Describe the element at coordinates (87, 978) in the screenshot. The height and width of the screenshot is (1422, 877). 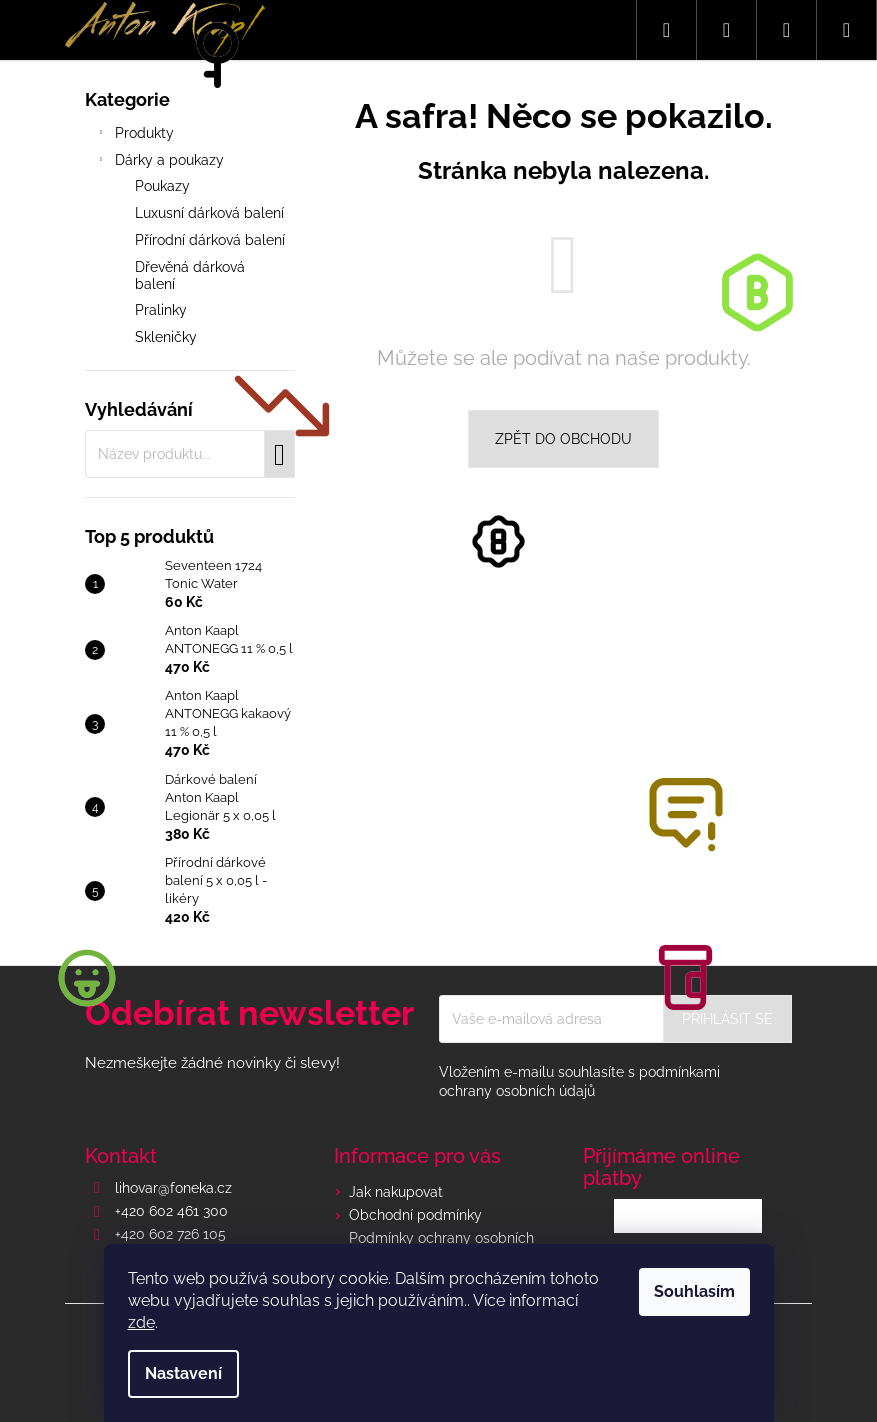
I see `add a playful or silly reaction` at that location.